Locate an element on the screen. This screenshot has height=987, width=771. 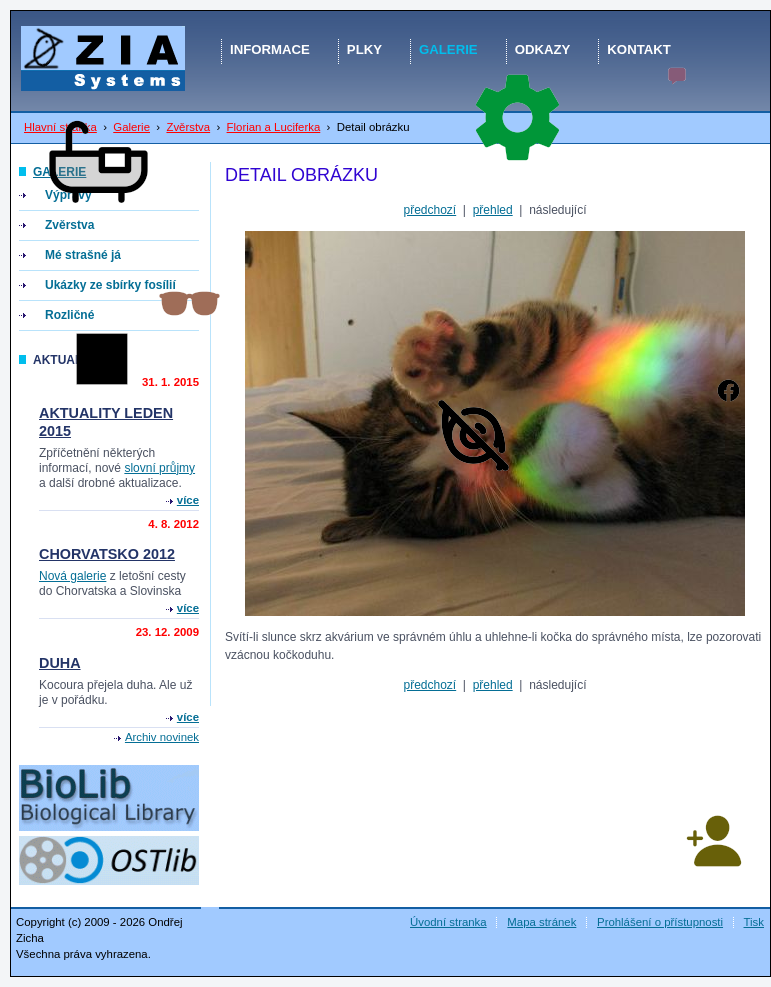
indicates bathroom amenity in a listing is located at coordinates (98, 163).